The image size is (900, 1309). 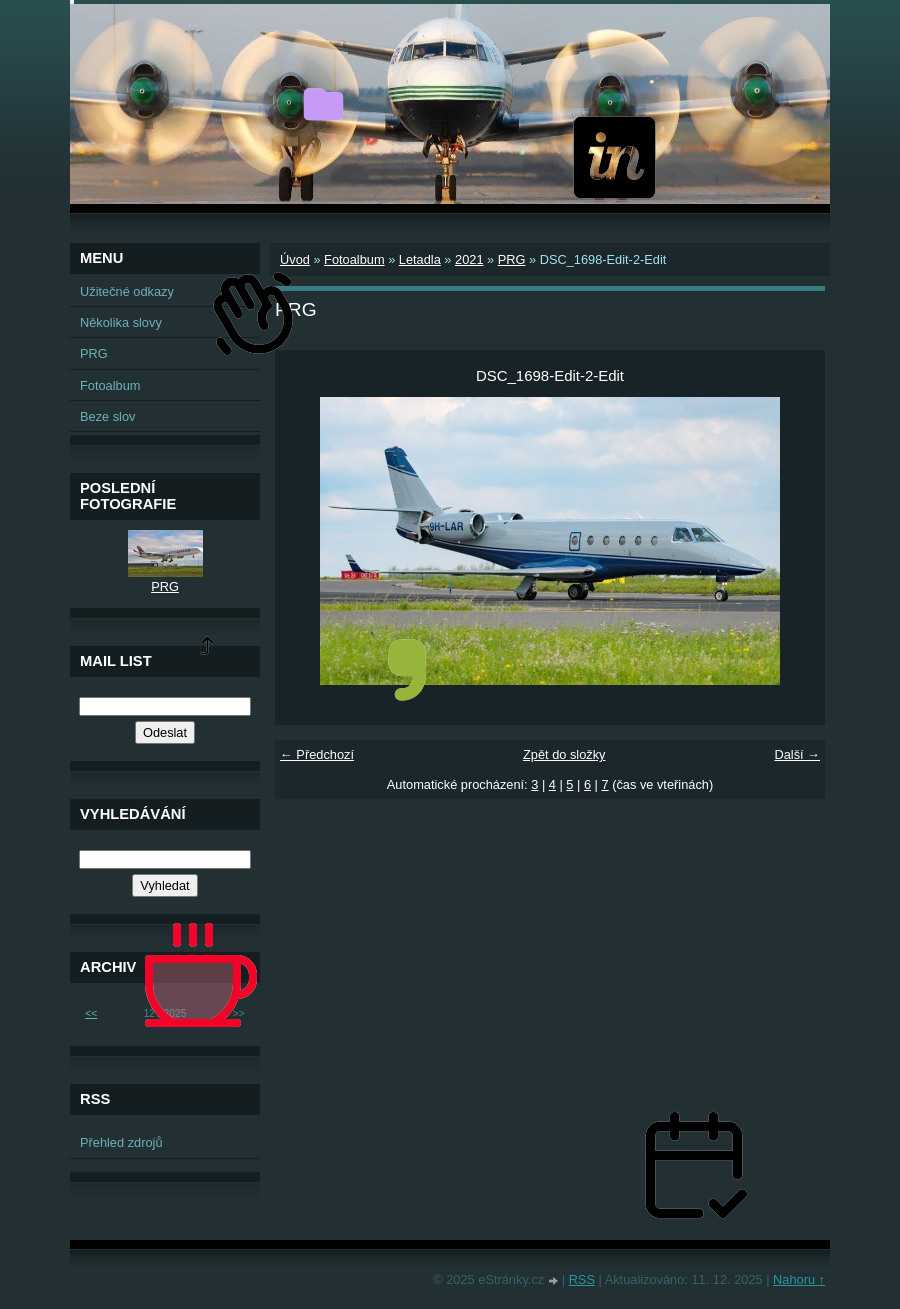 What do you see at coordinates (207, 645) in the screenshot?
I see `go up one level in navigation` at bounding box center [207, 645].